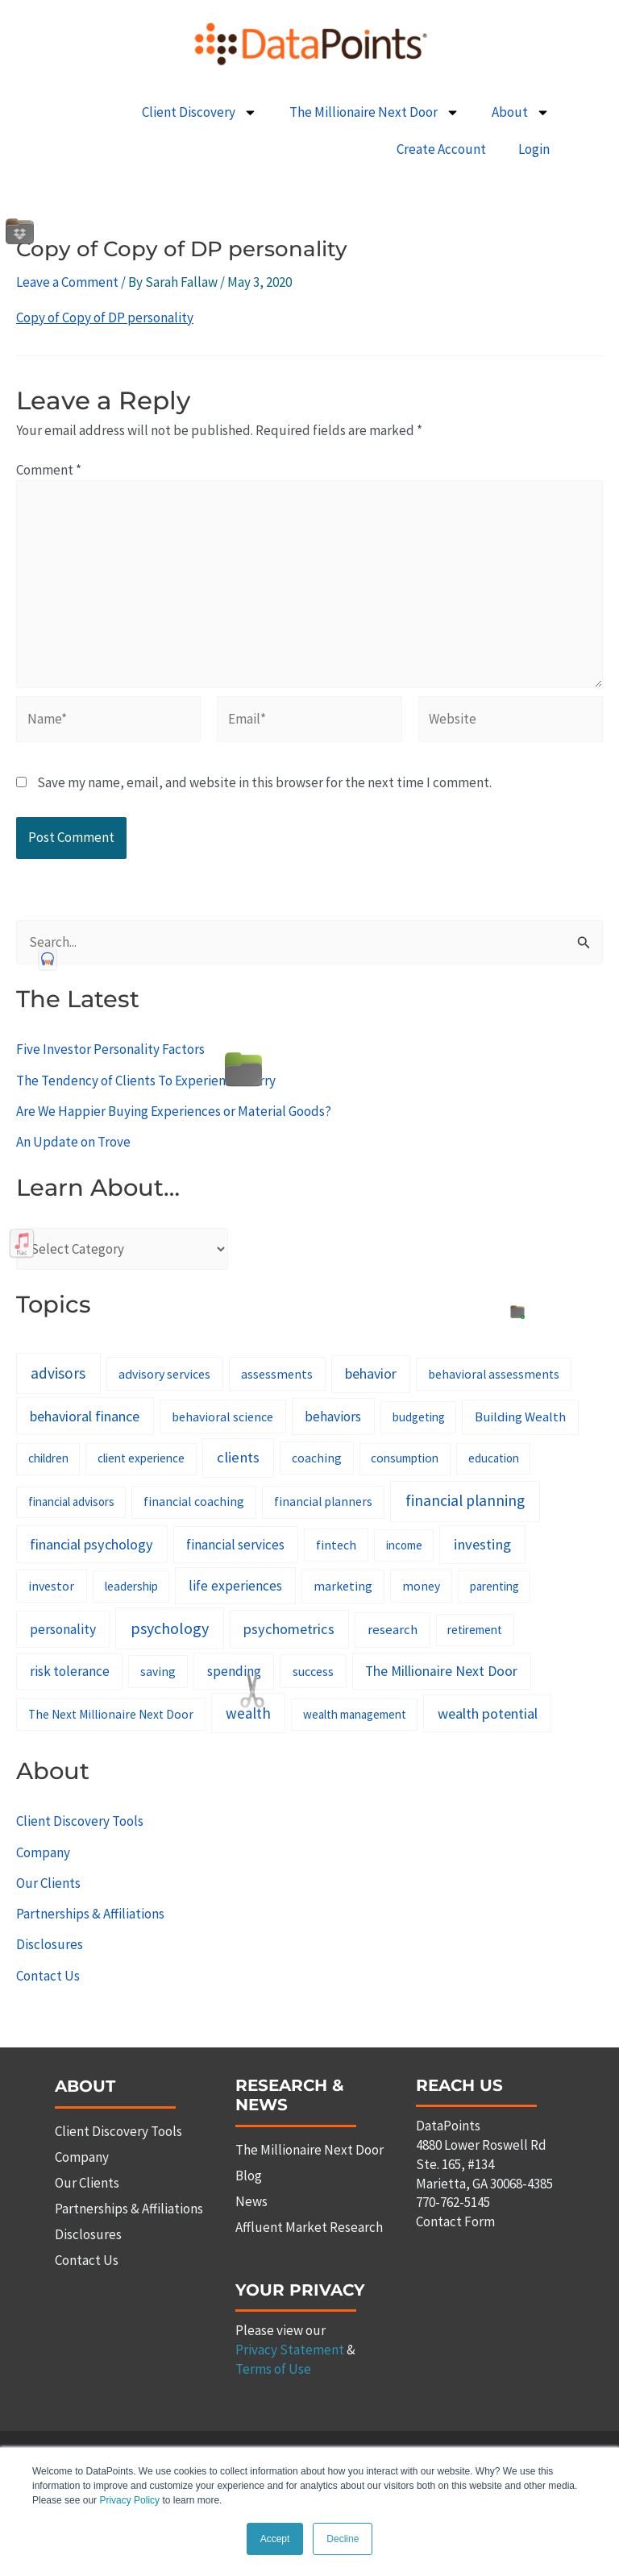 The image size is (619, 2576). What do you see at coordinates (517, 1312) in the screenshot?
I see `create a new folder` at bounding box center [517, 1312].